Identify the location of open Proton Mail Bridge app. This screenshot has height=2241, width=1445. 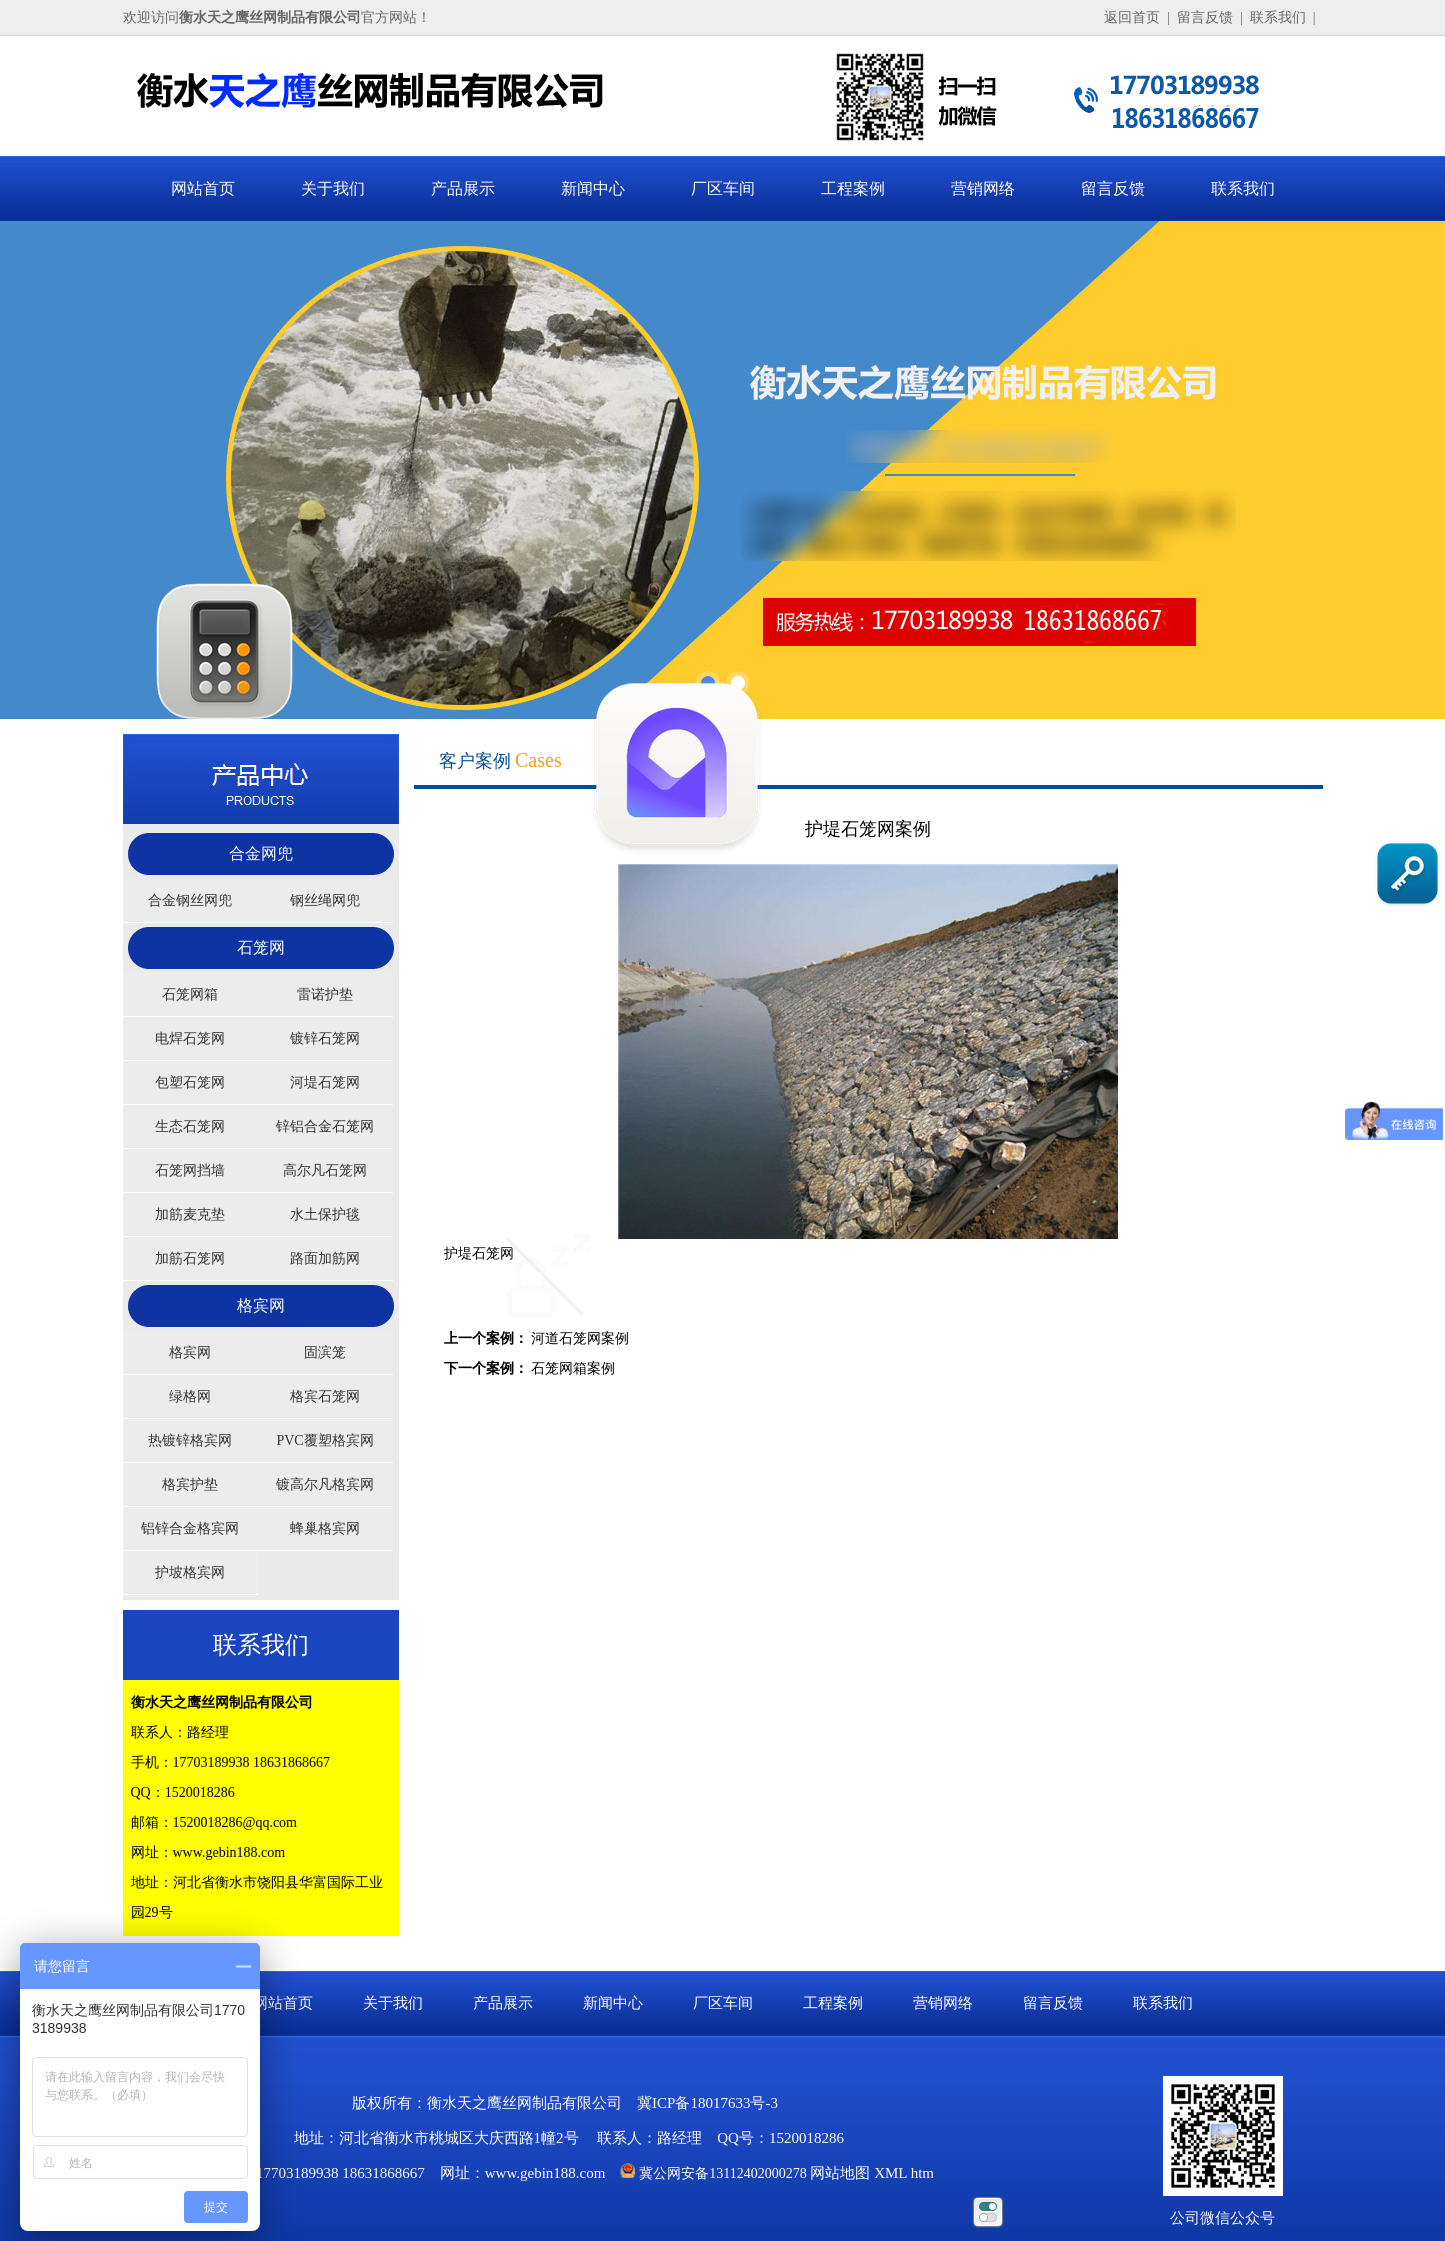
(677, 764).